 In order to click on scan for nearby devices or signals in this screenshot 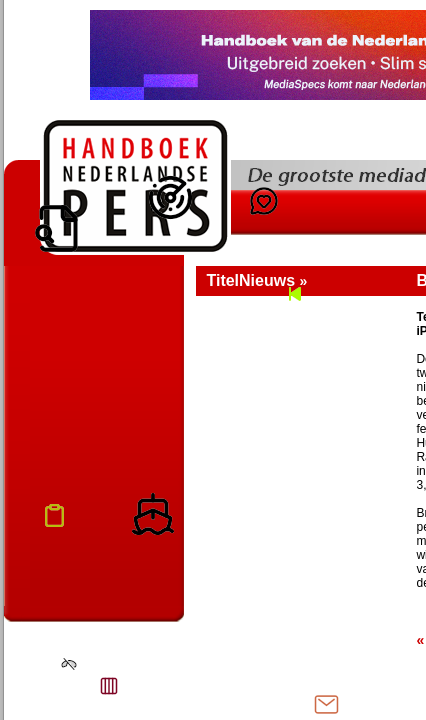, I will do `click(170, 197)`.